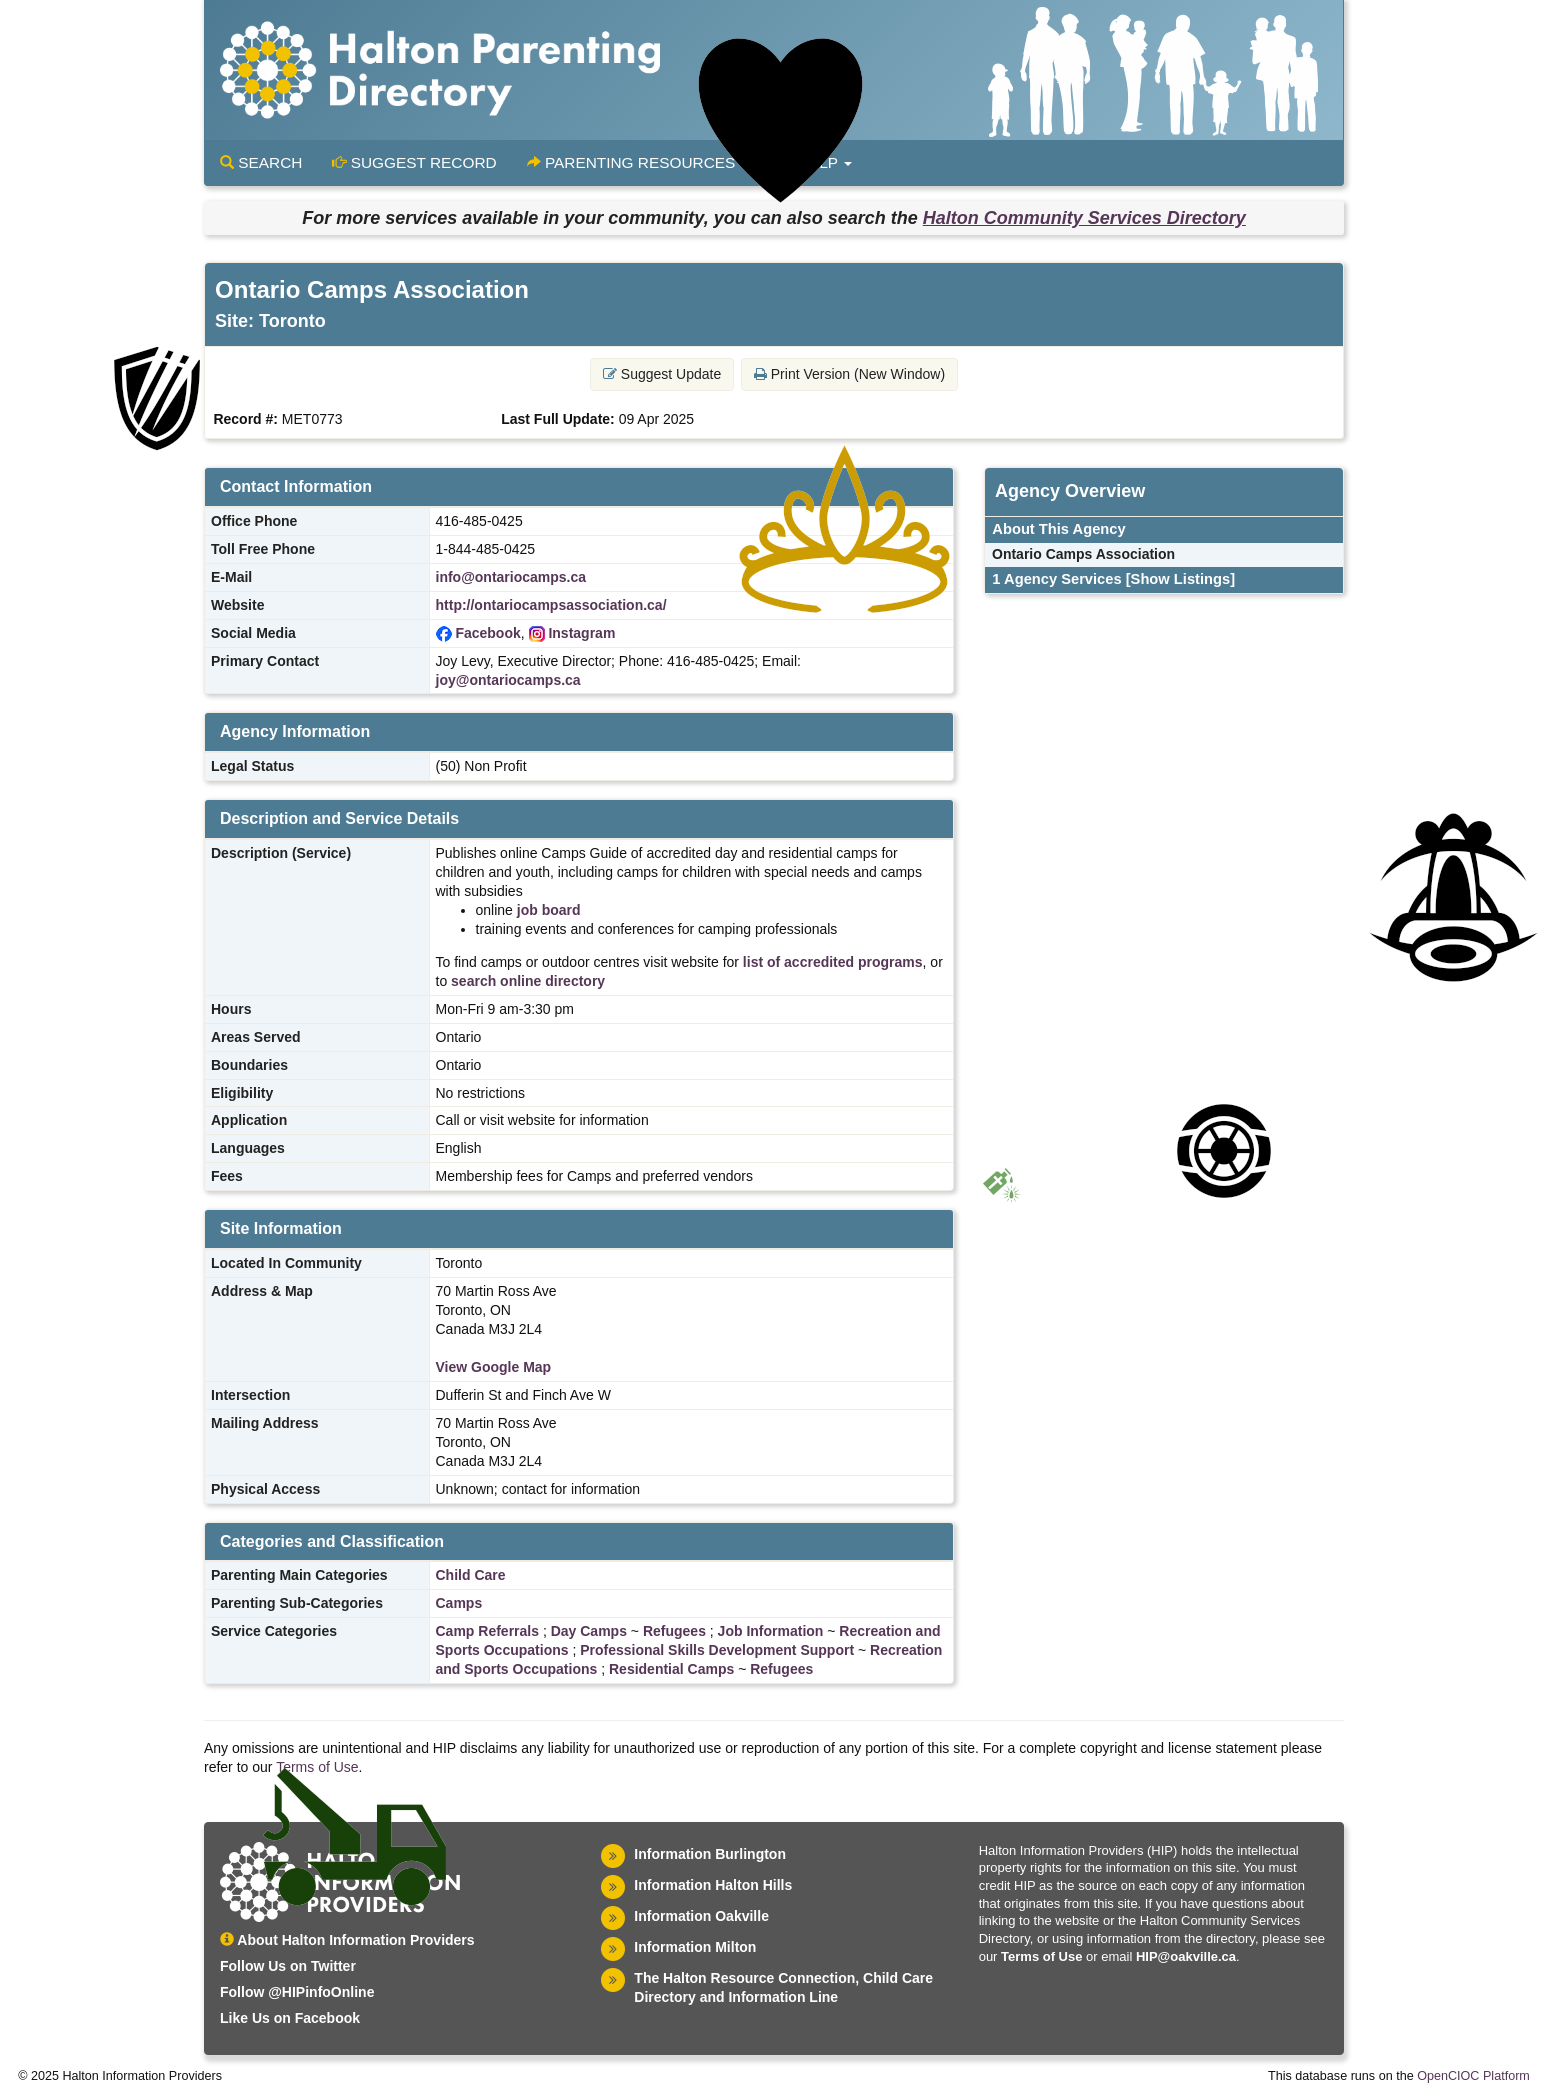 The height and width of the screenshot is (2097, 1548). I want to click on request roadside assistance, so click(354, 1836).